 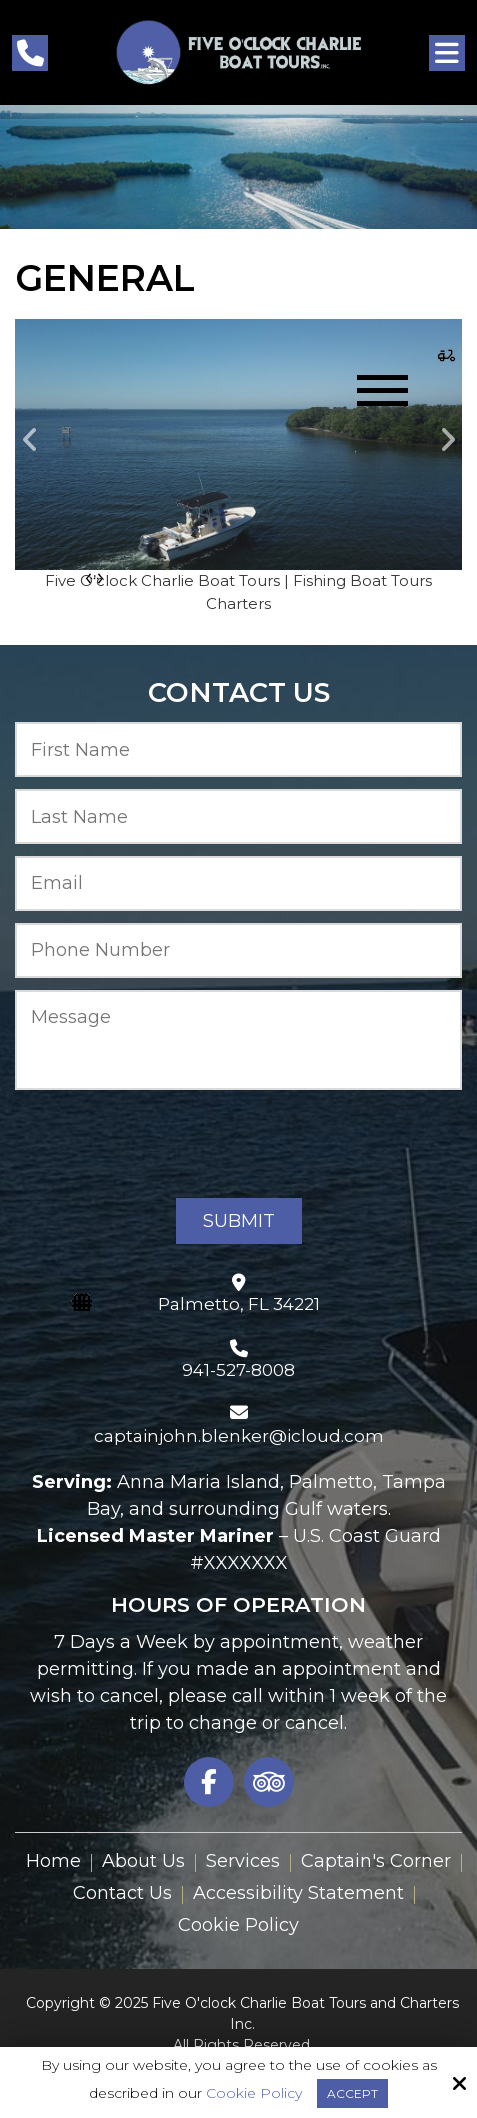 I want to click on access yard or outdoor settings, so click(x=82, y=1302).